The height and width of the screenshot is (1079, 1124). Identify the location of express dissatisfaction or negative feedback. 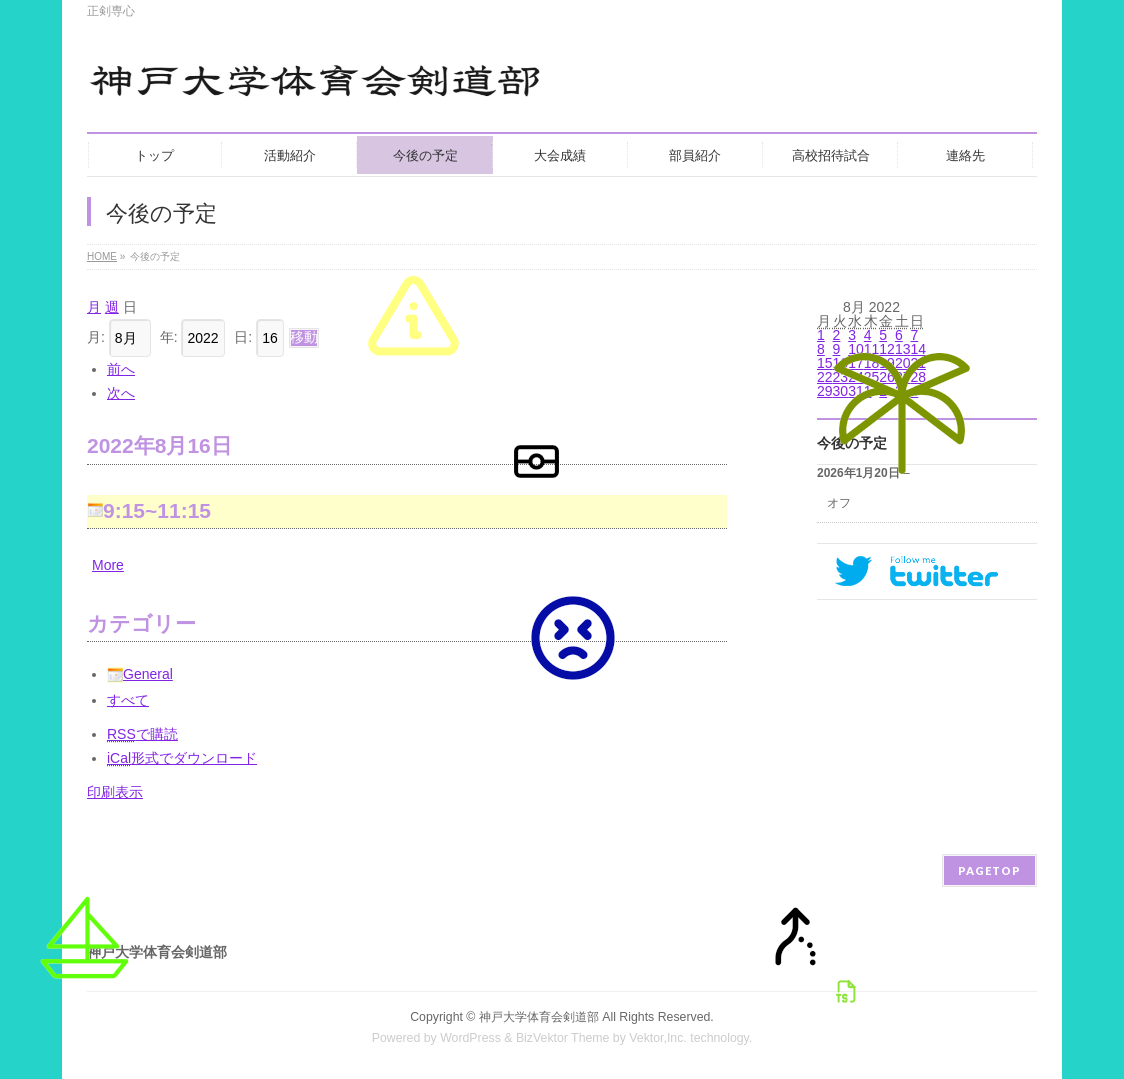
(573, 638).